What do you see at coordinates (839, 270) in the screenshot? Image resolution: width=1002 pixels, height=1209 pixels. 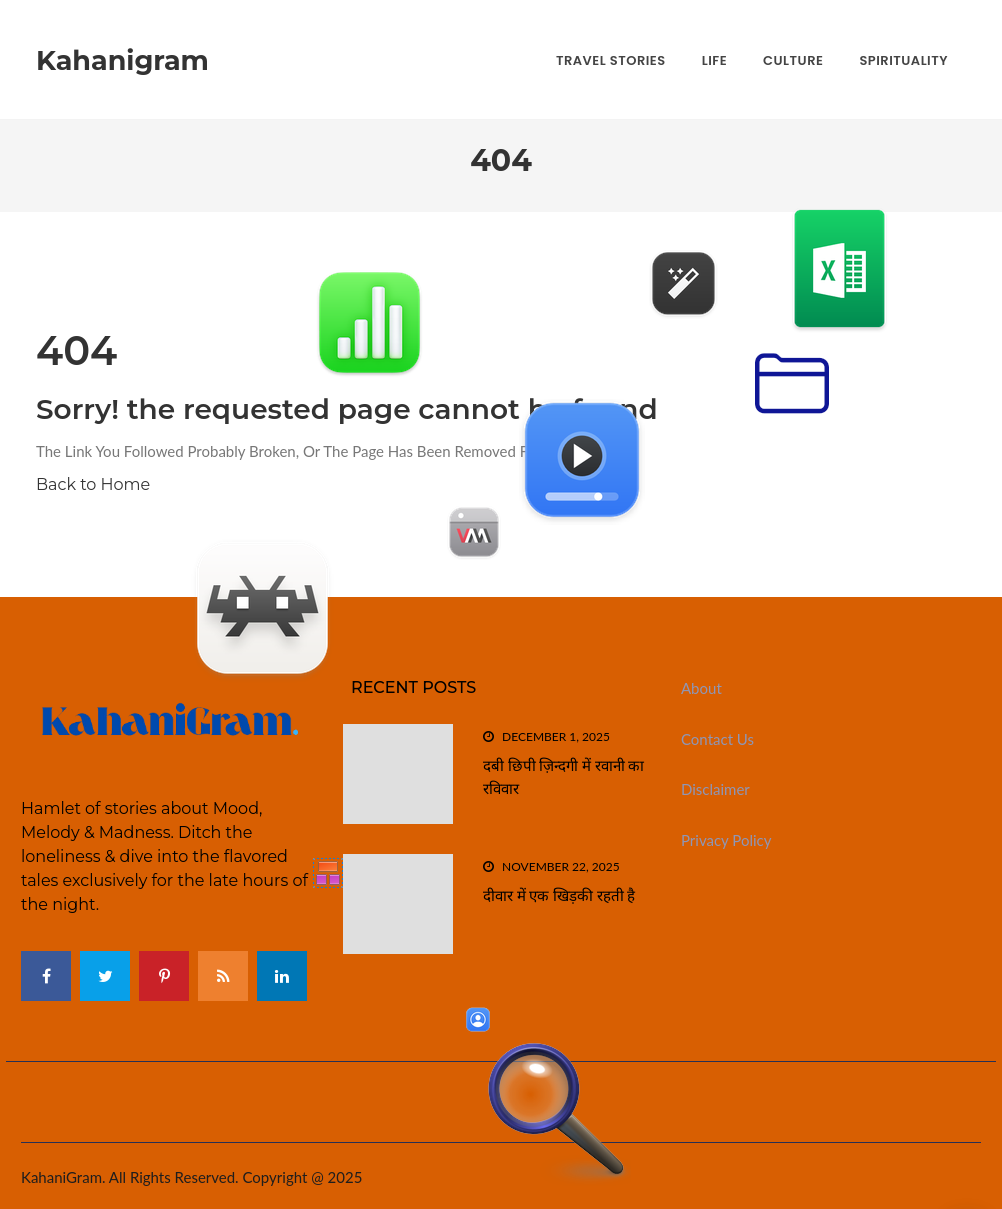 I see `spreadsheet template file` at bounding box center [839, 270].